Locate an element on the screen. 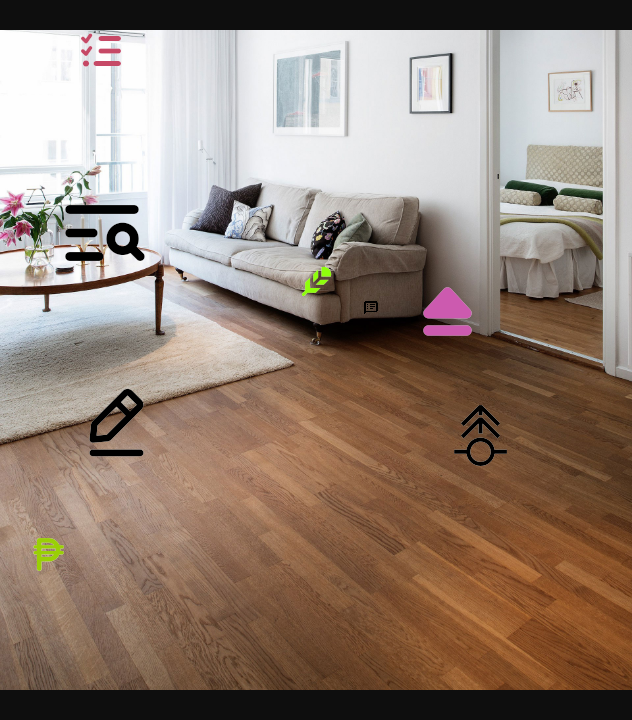 The width and height of the screenshot is (632, 720). compose a new post or message is located at coordinates (316, 281).